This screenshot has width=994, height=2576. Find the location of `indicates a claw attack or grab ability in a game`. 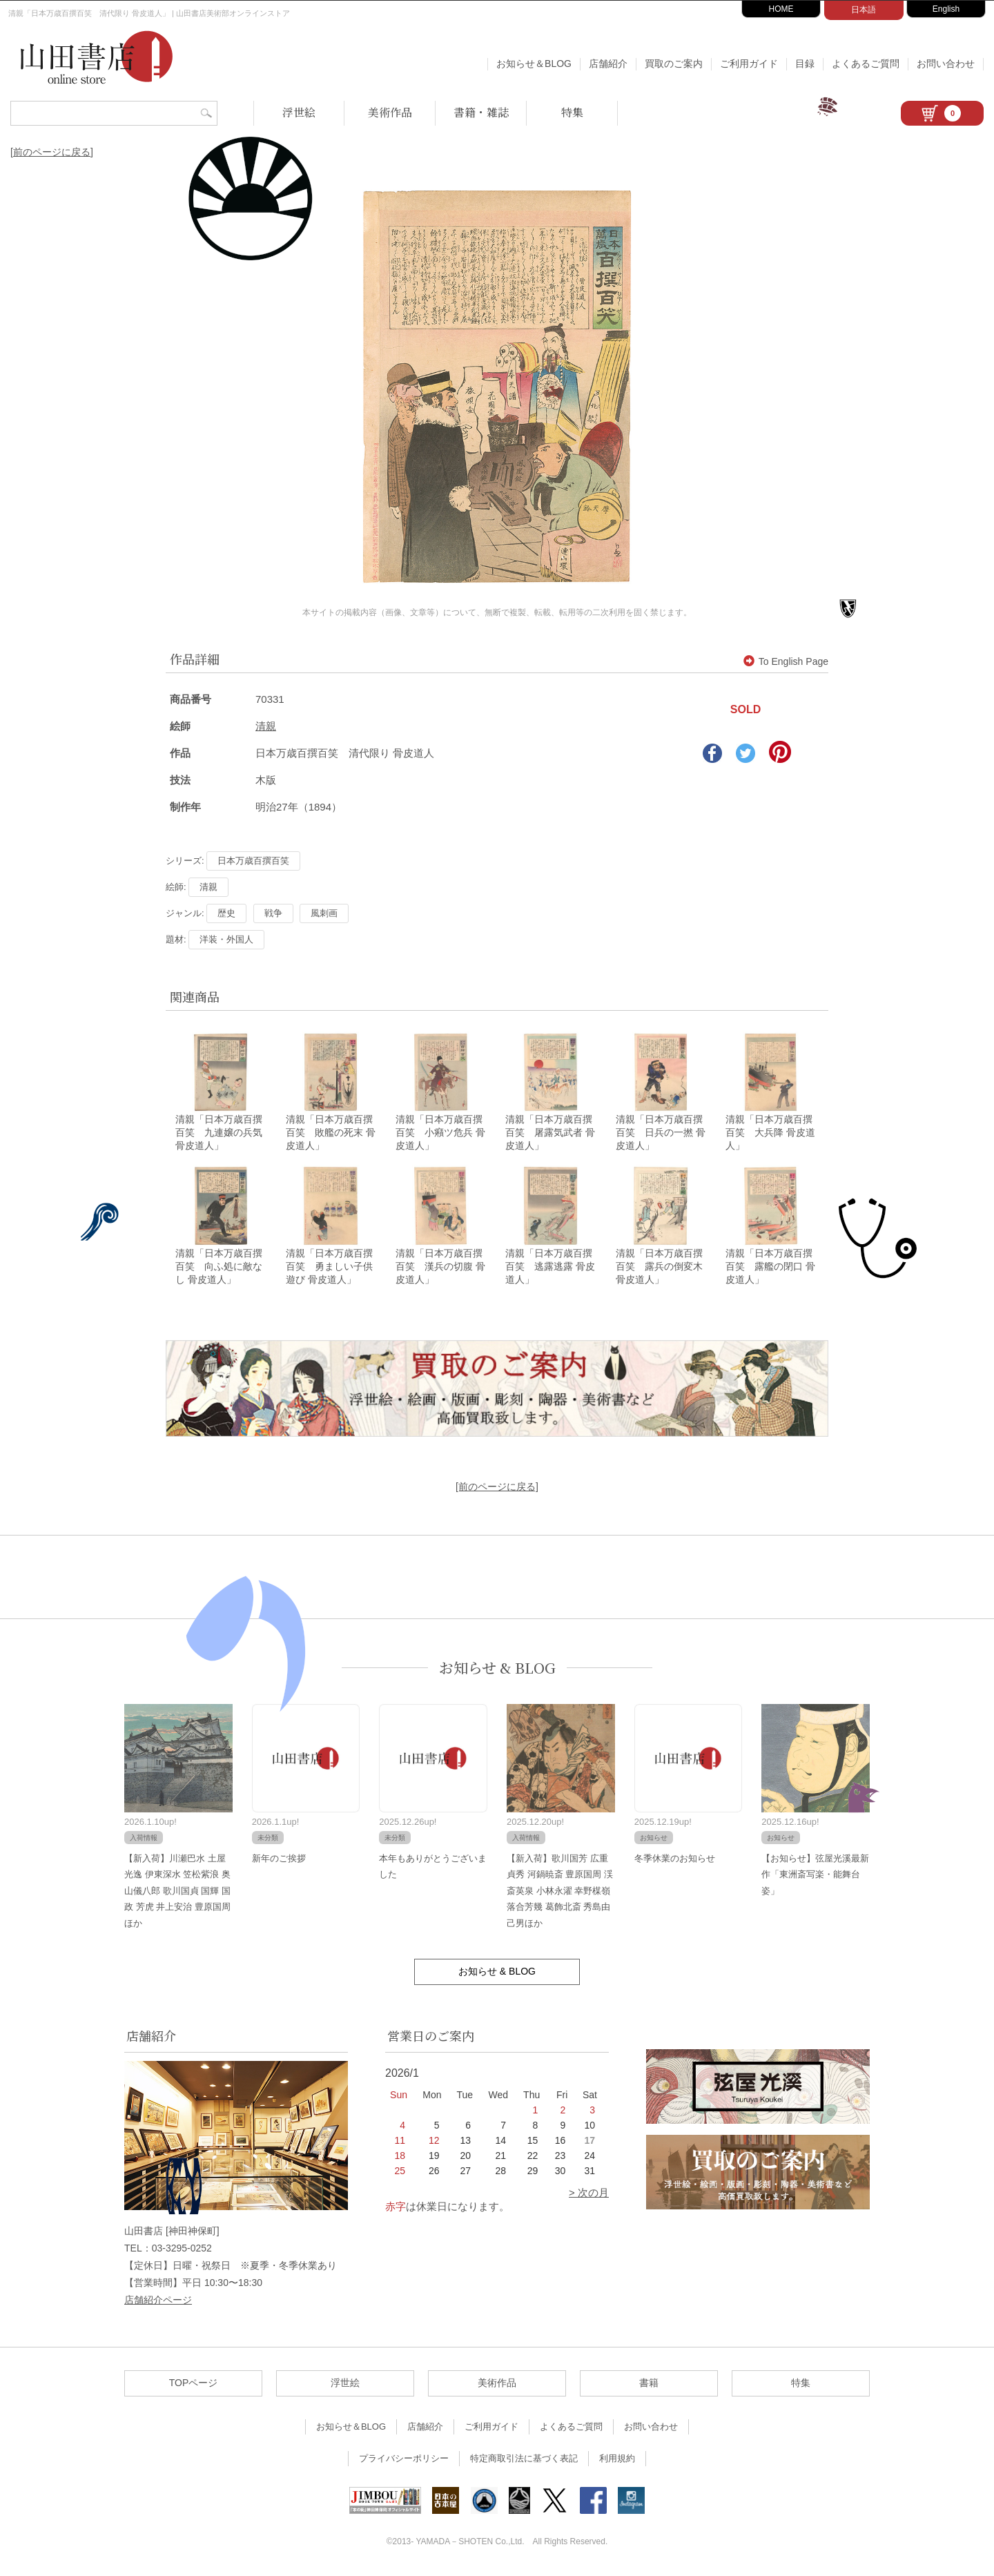

indicates a claw attack or grab ability in a game is located at coordinates (246, 1644).